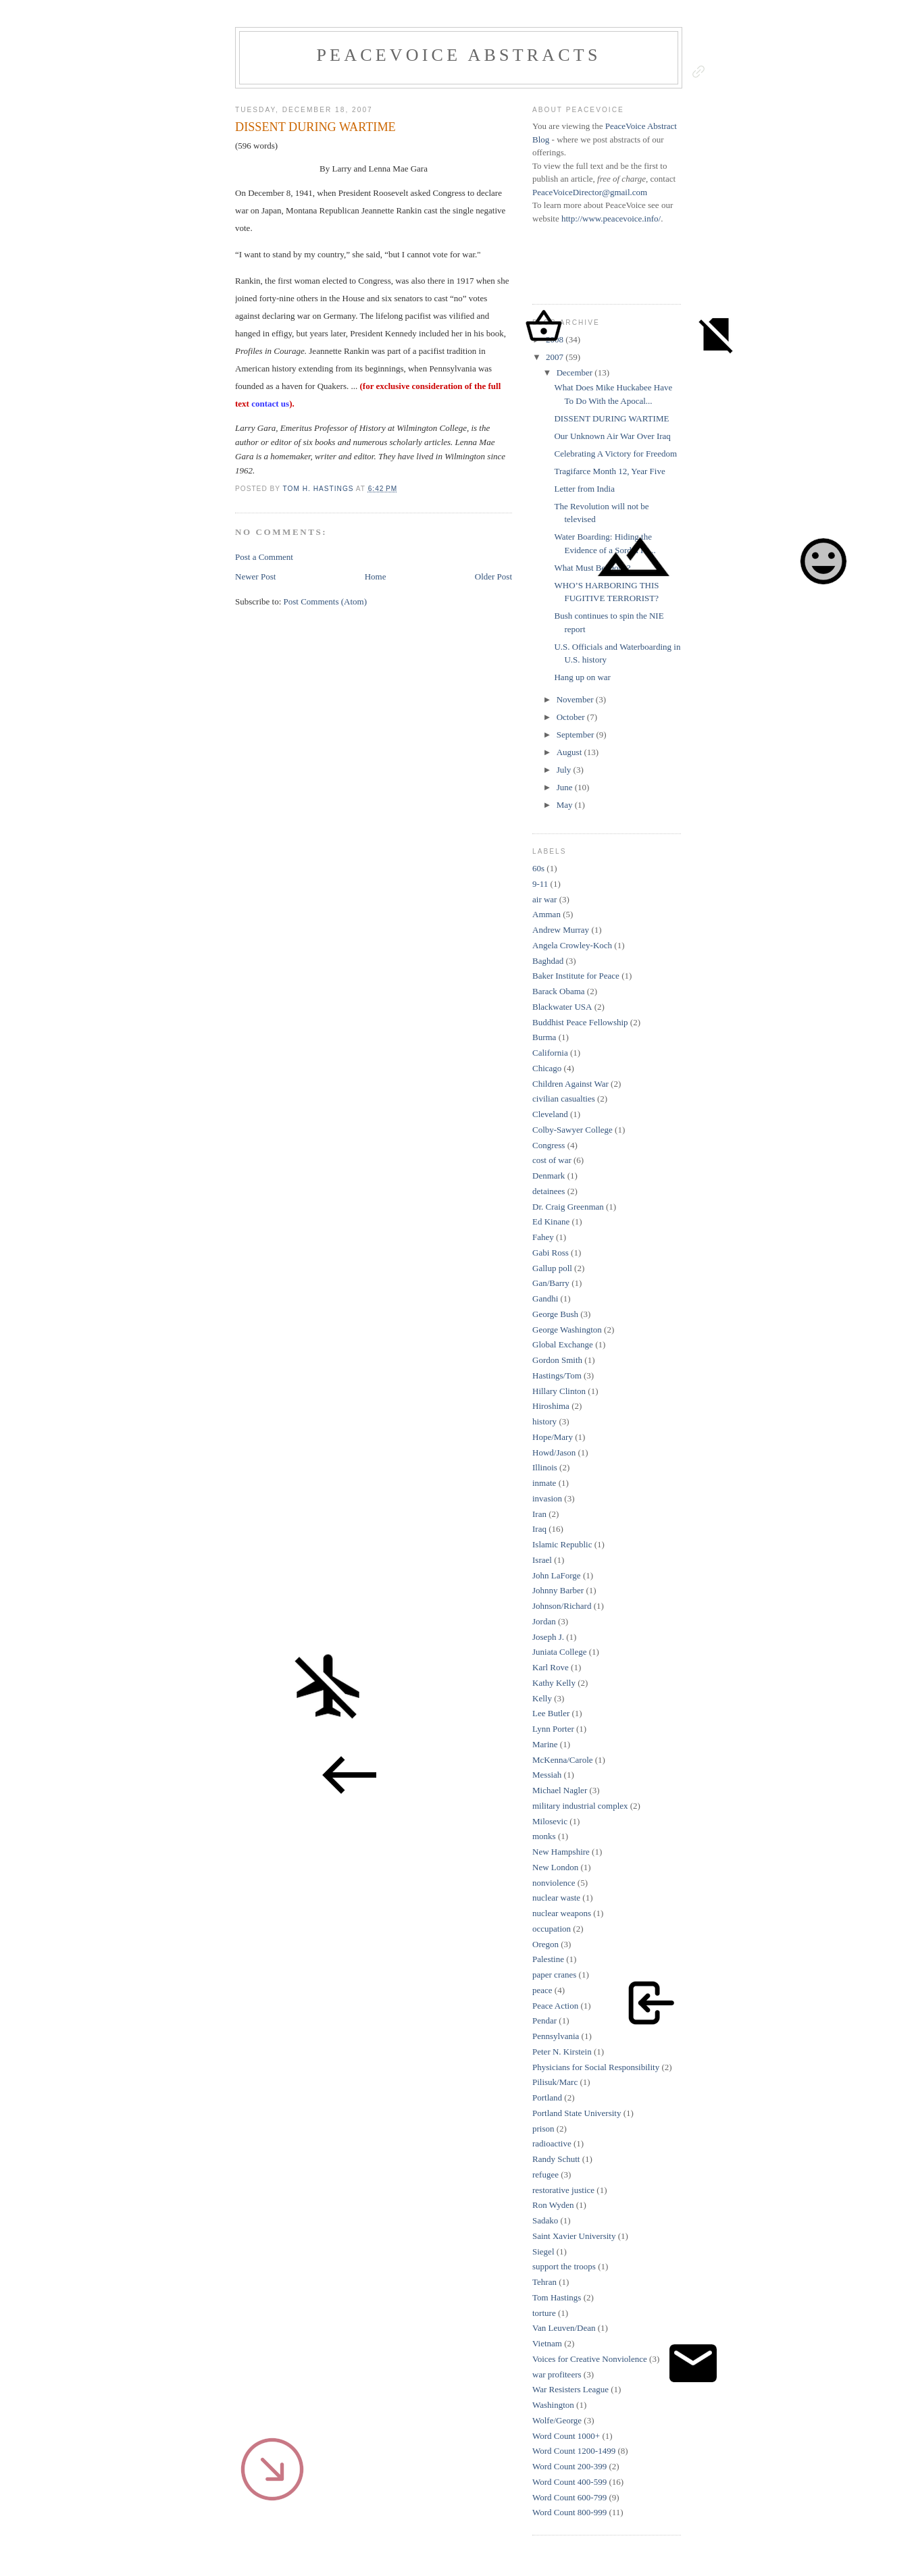 The image size is (916, 2576). Describe the element at coordinates (349, 1775) in the screenshot. I see `navigate back or return to previous screen` at that location.